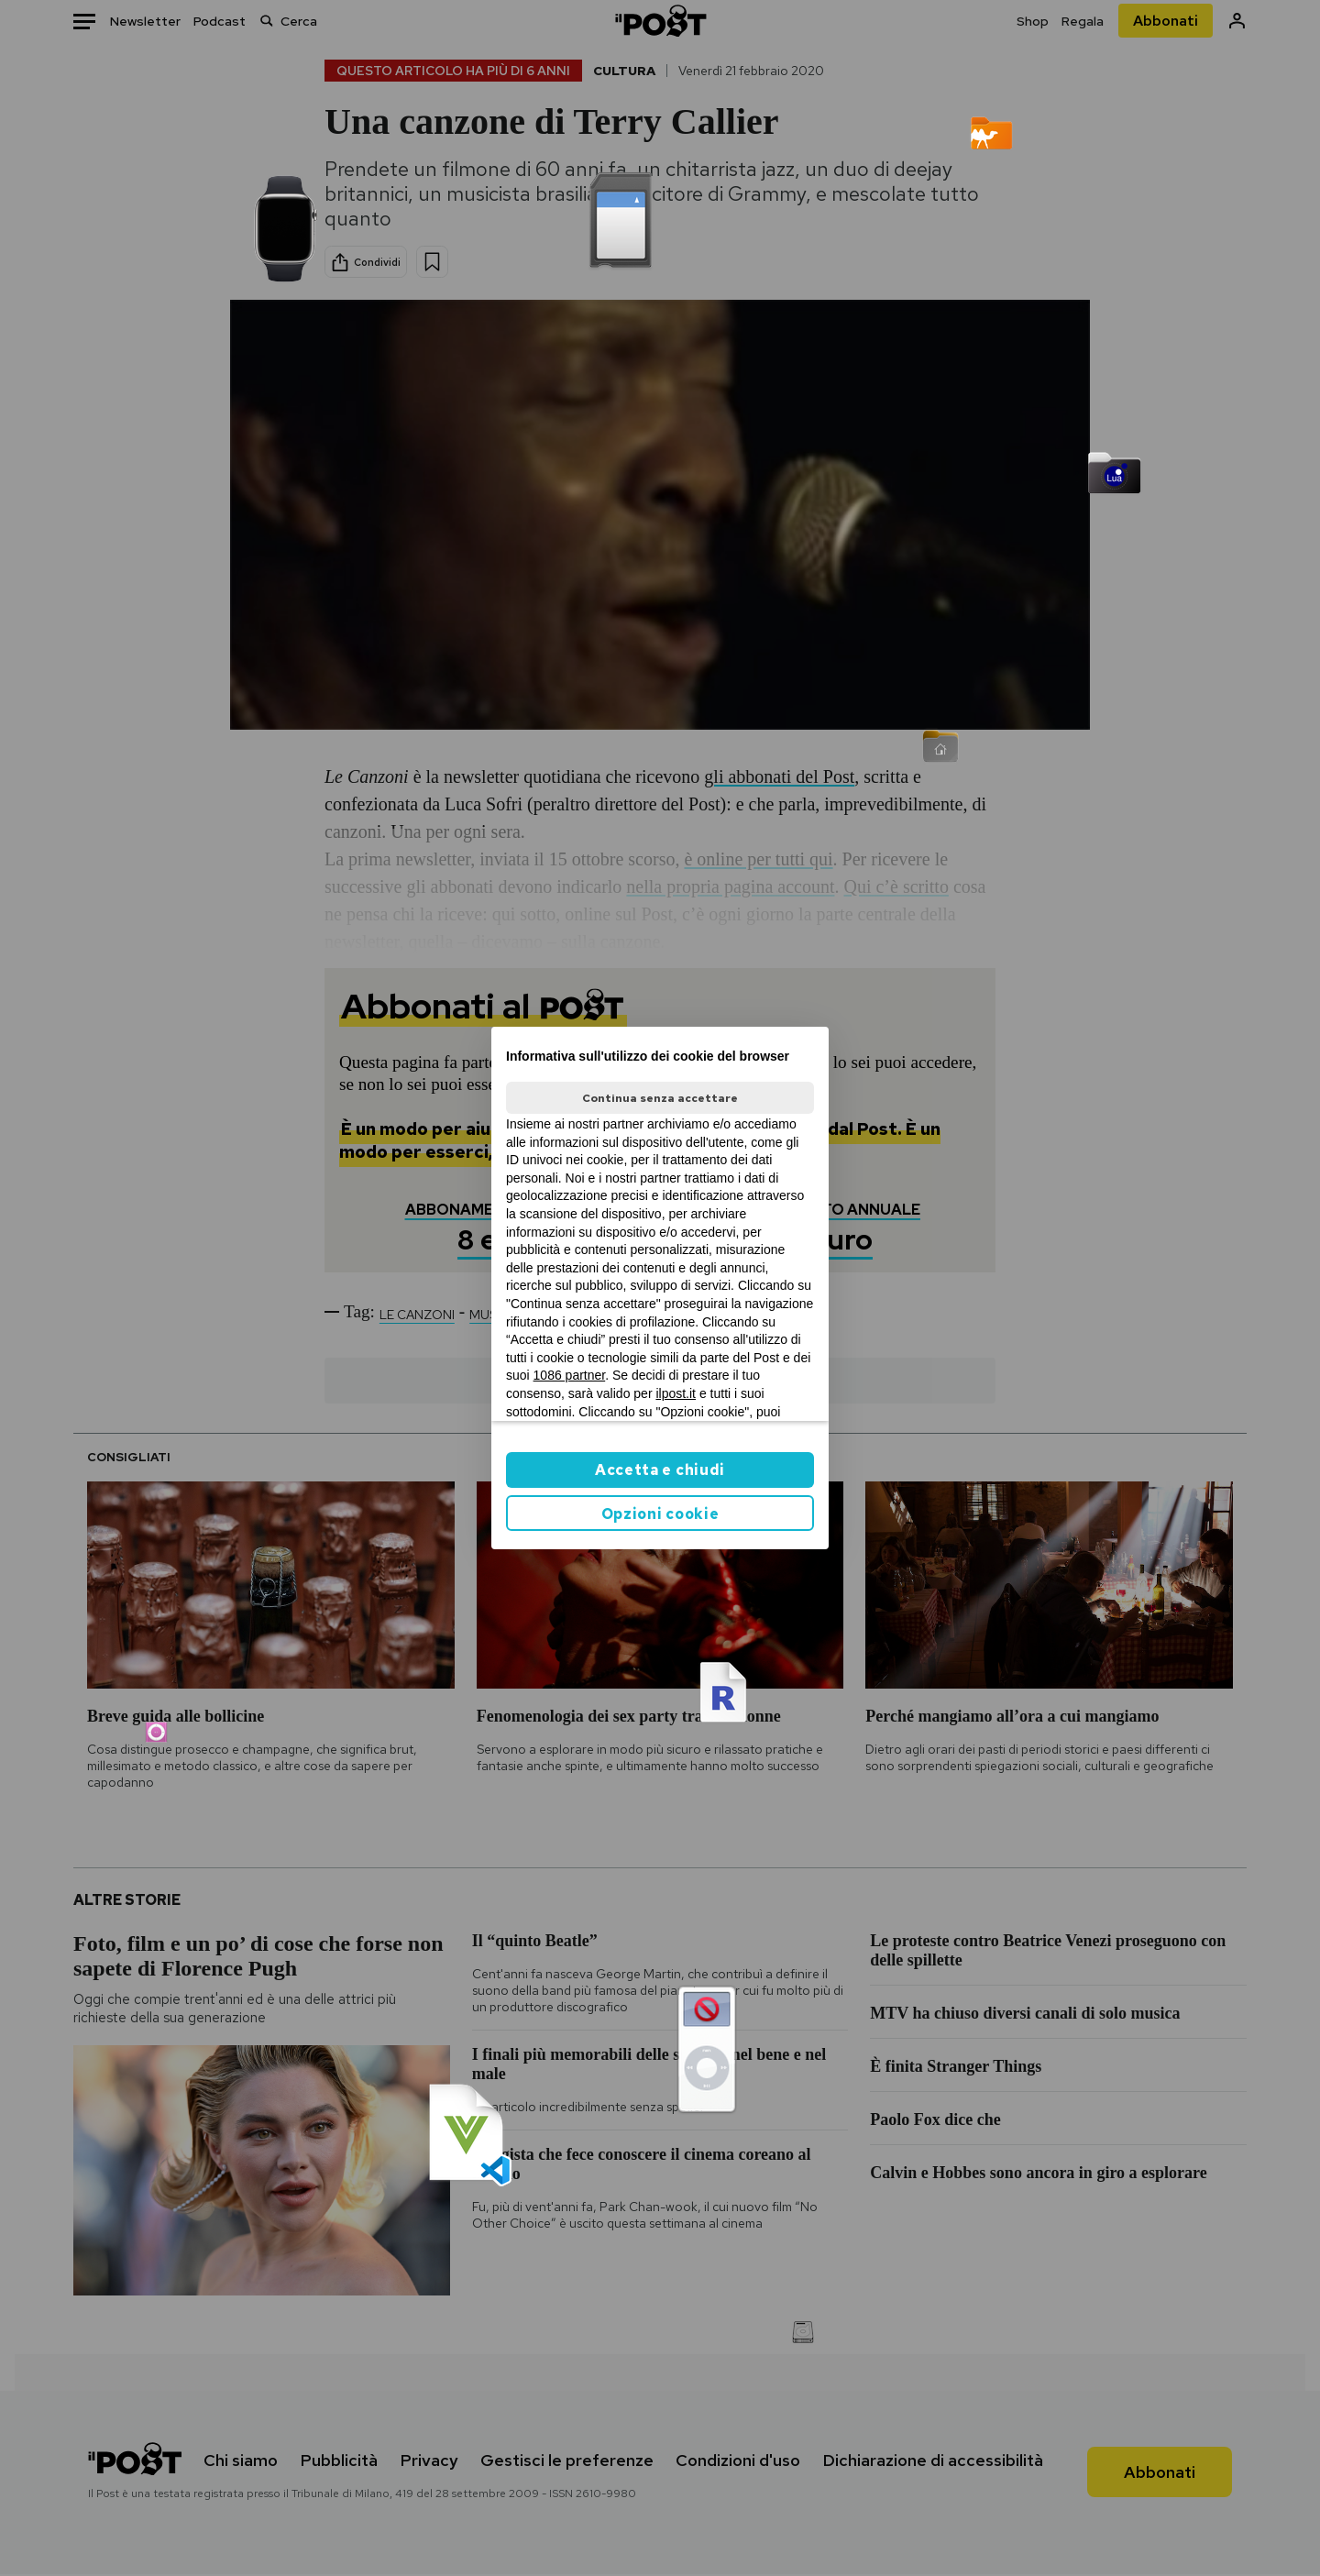  Describe the element at coordinates (466, 2134) in the screenshot. I see `open a Vue.js file in Visual Studio Code` at that location.